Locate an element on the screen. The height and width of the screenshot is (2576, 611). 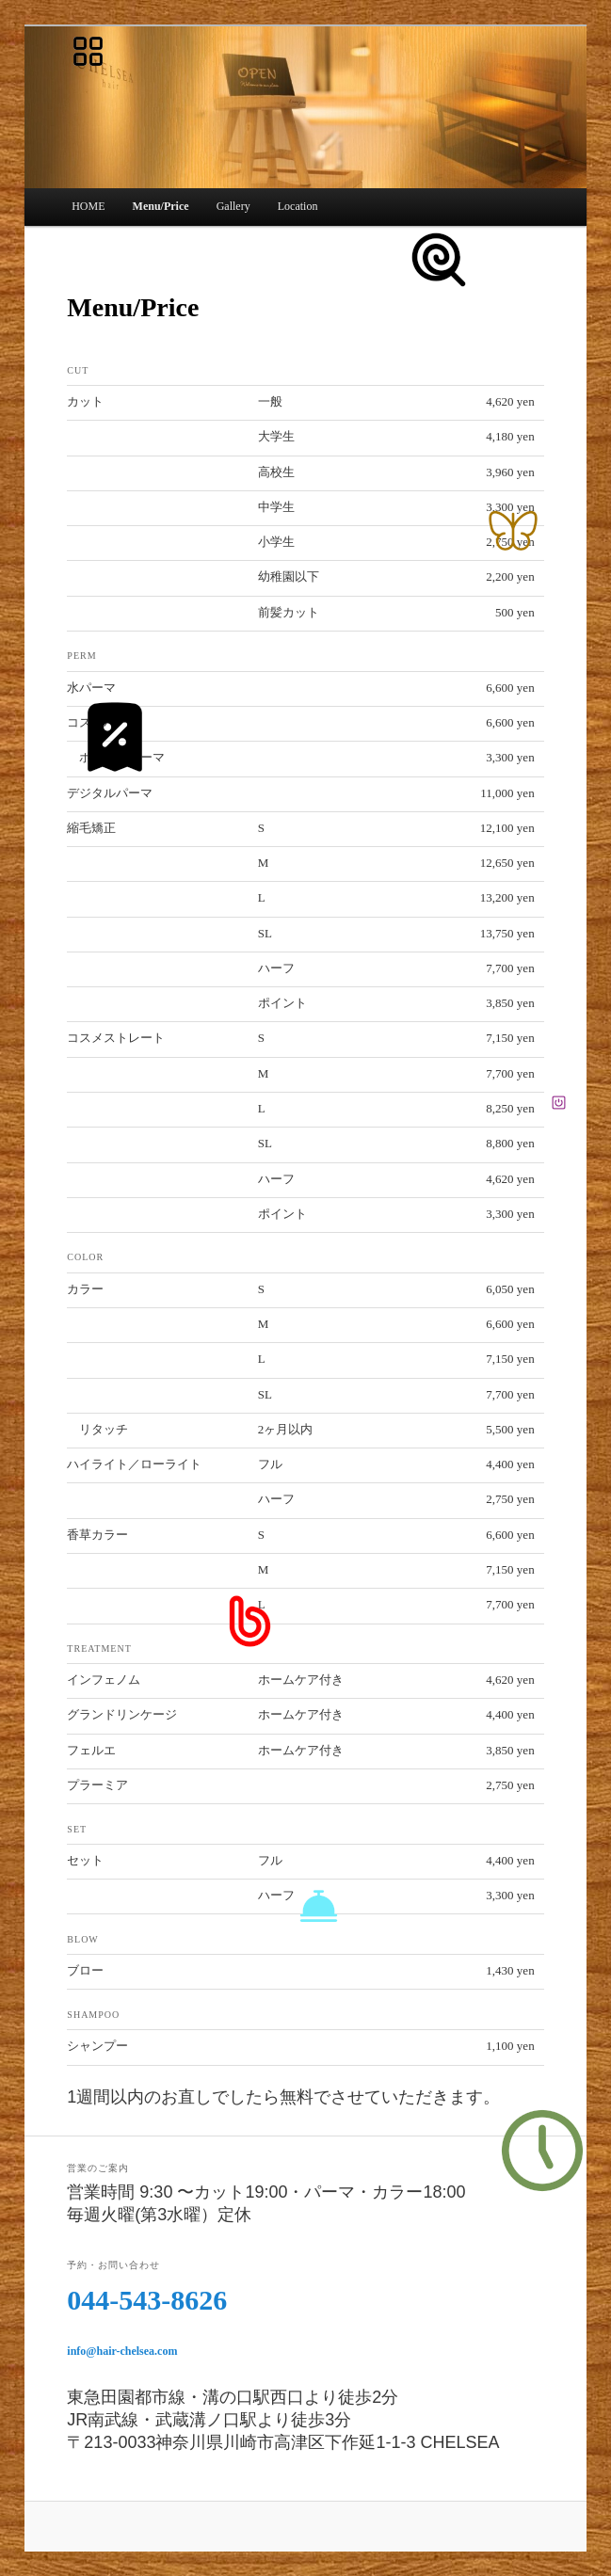
view discount or coupon details is located at coordinates (115, 737).